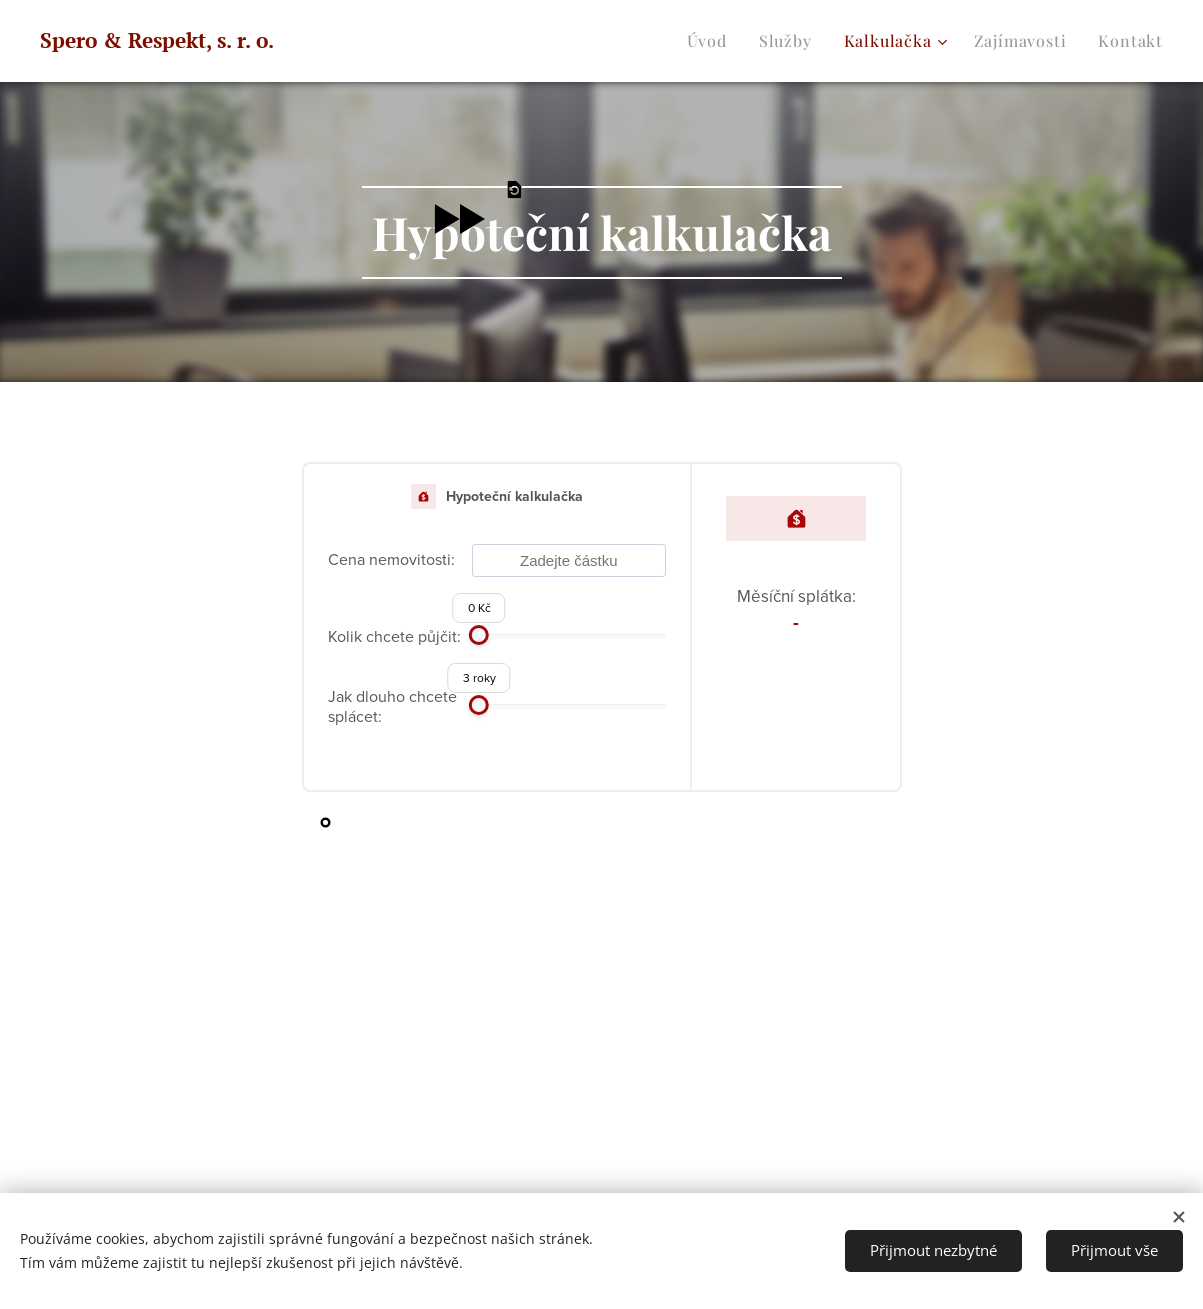  What do you see at coordinates (325, 822) in the screenshot?
I see `indicates an unread item or notification` at bounding box center [325, 822].